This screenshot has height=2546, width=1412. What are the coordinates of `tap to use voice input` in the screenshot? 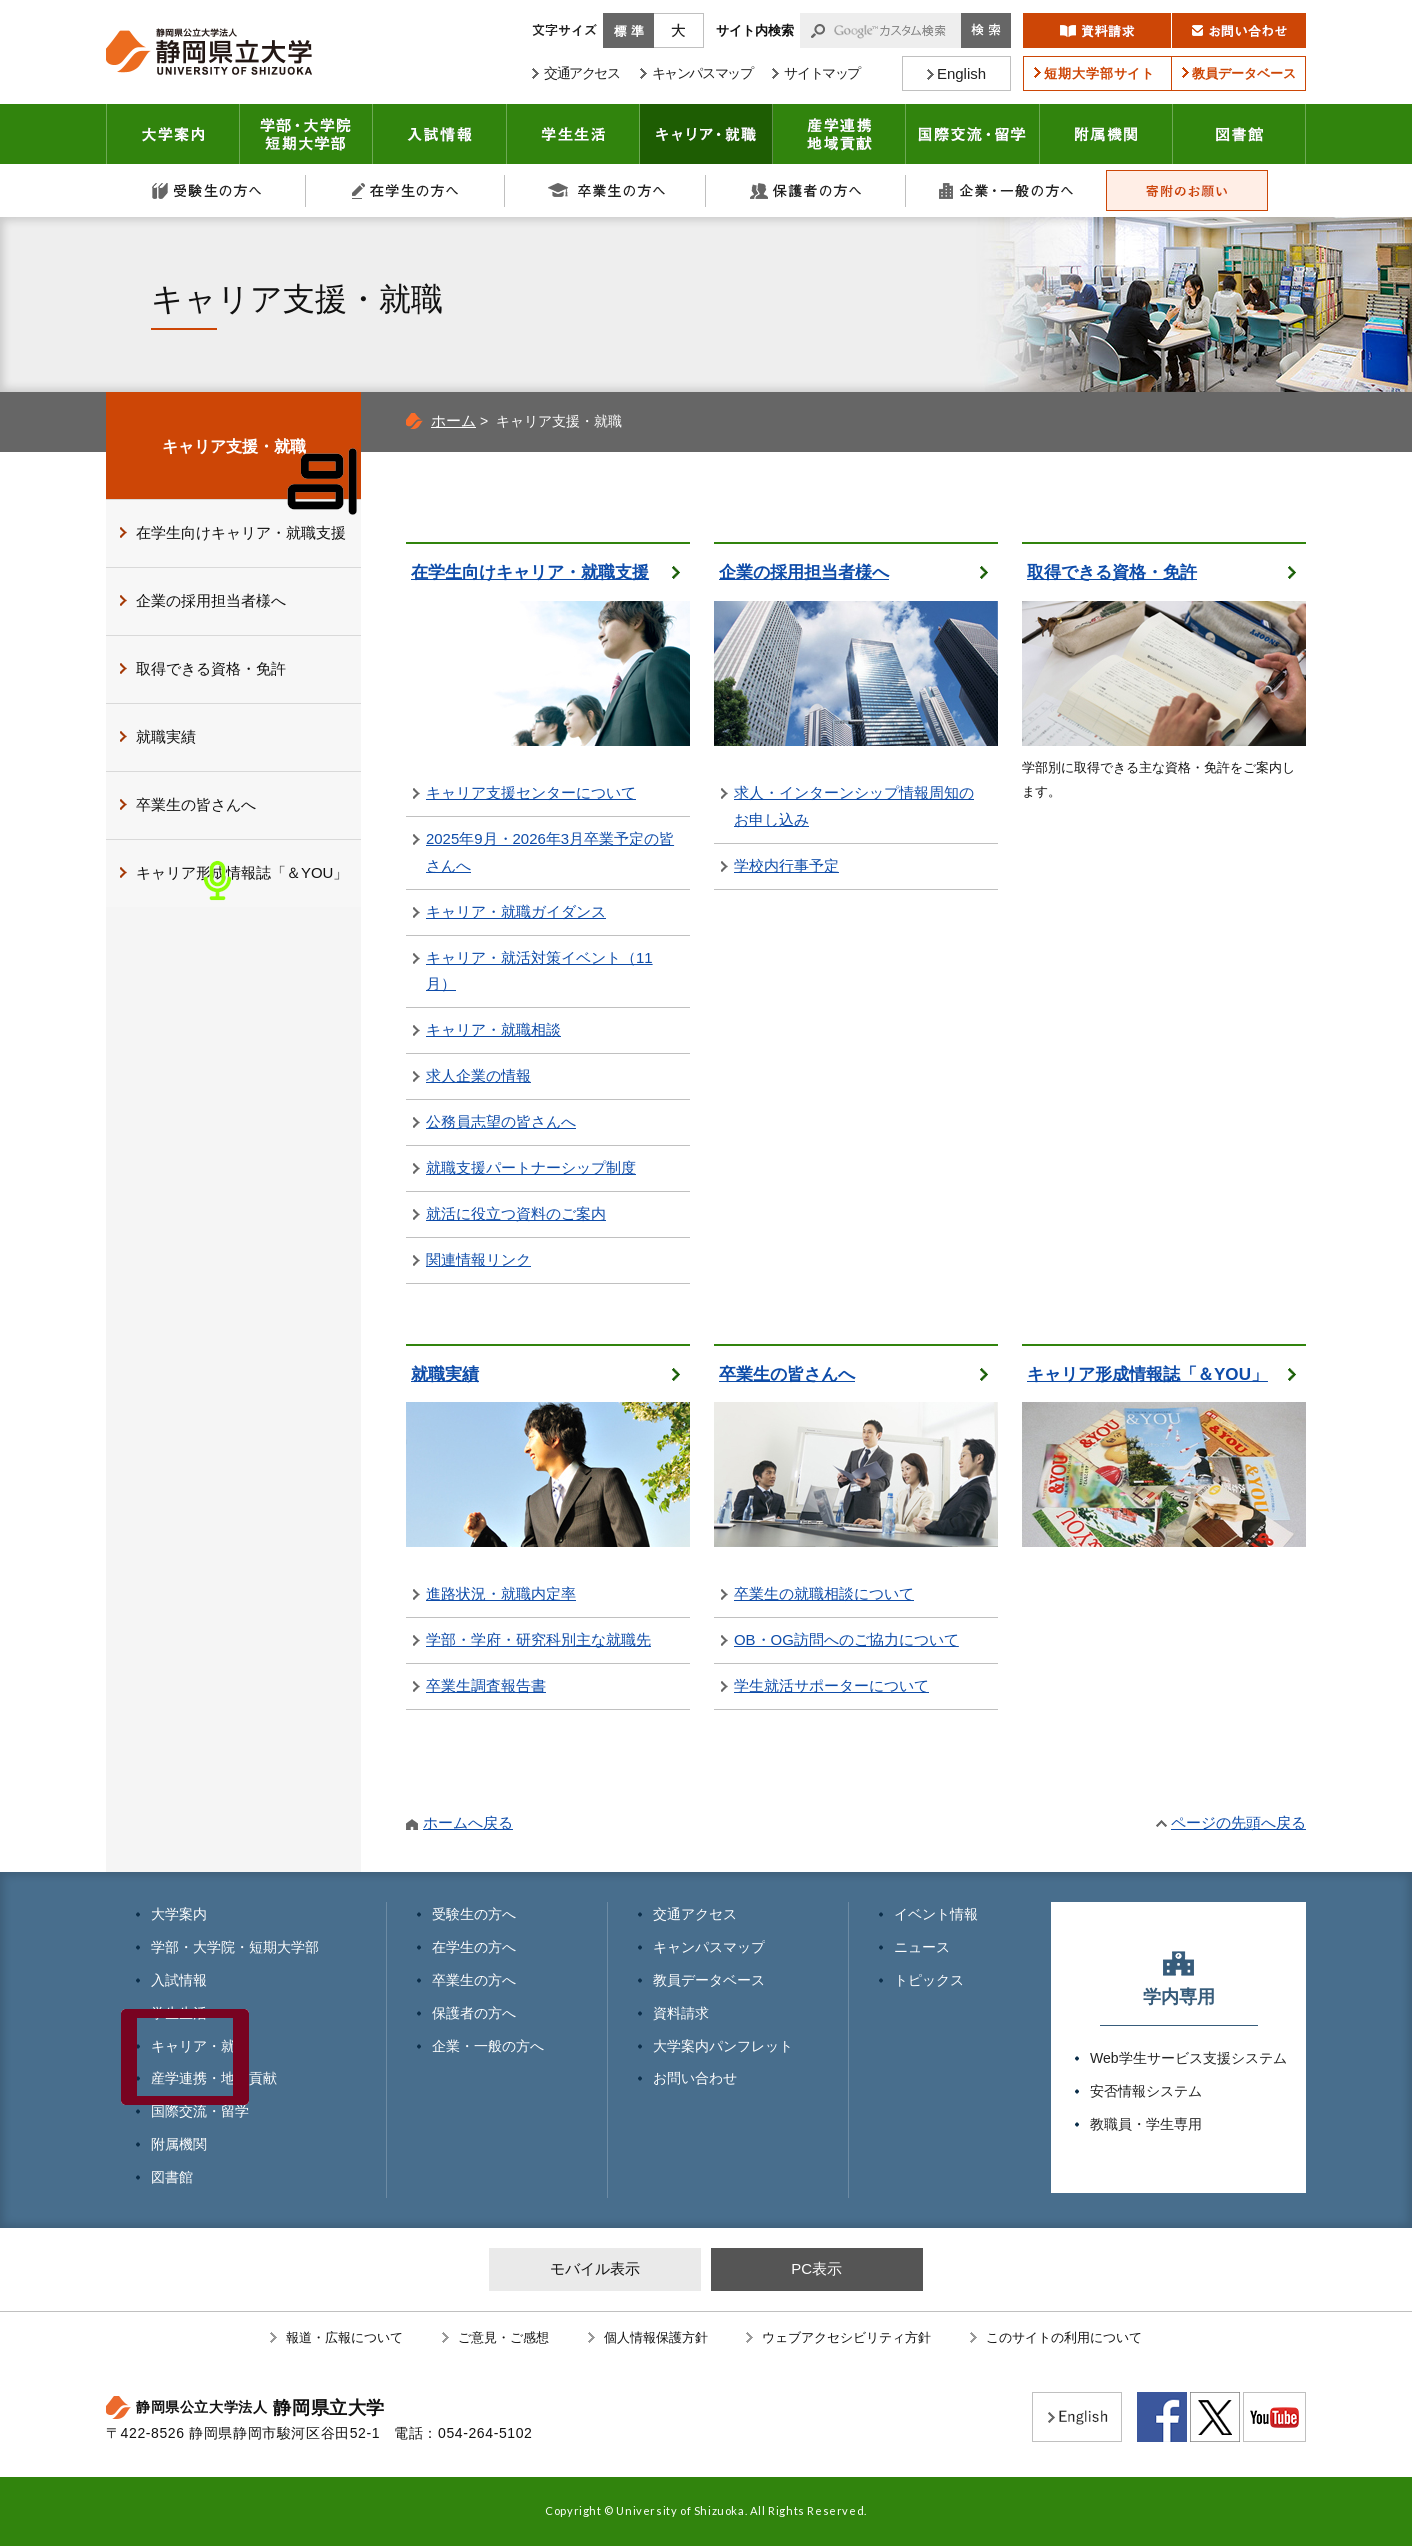 It's located at (217, 880).